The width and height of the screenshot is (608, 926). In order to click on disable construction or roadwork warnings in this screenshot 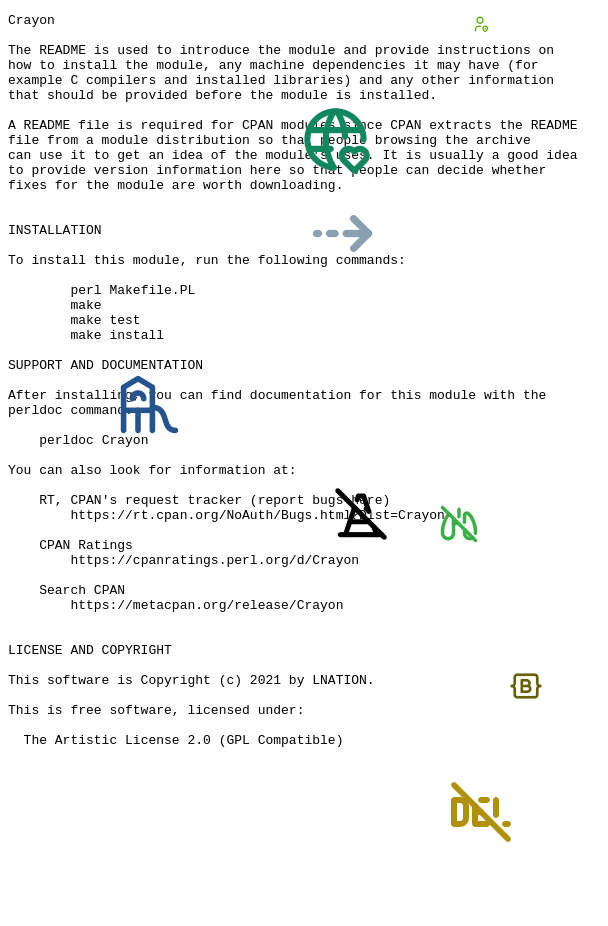, I will do `click(361, 514)`.